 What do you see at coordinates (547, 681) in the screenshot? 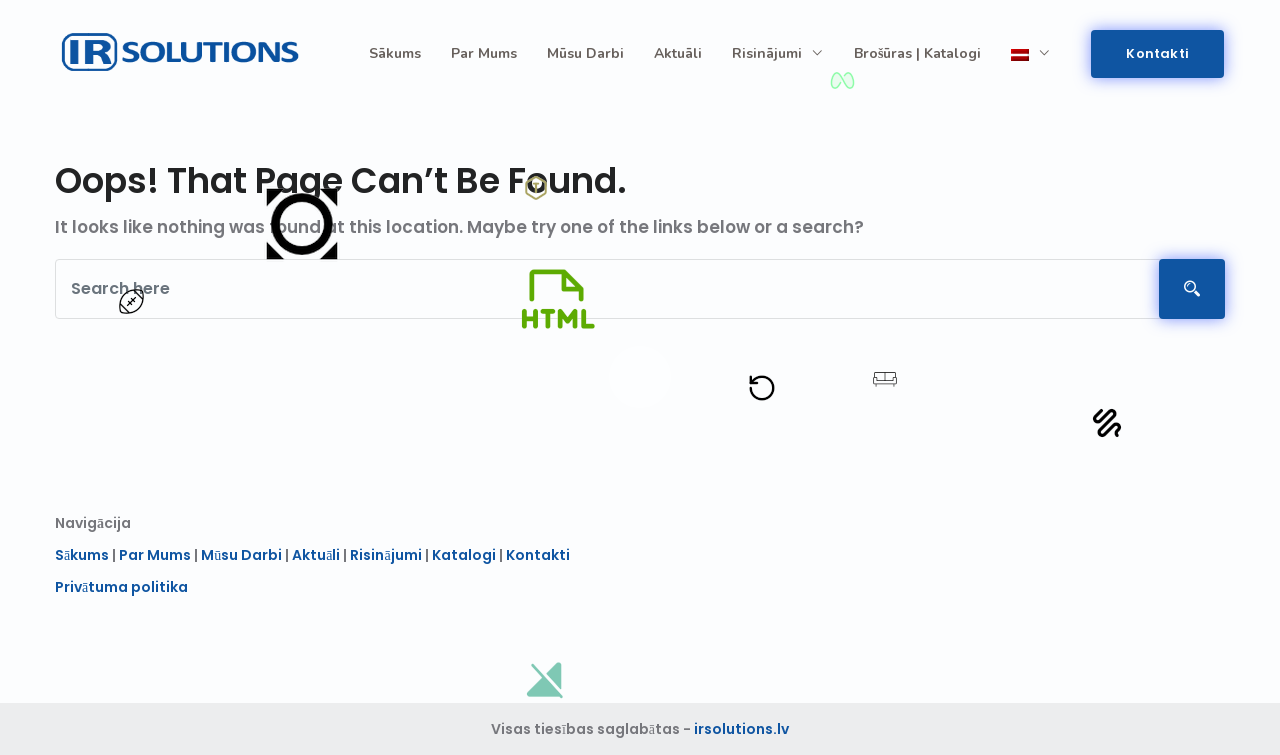
I see `no cellular signal available` at bounding box center [547, 681].